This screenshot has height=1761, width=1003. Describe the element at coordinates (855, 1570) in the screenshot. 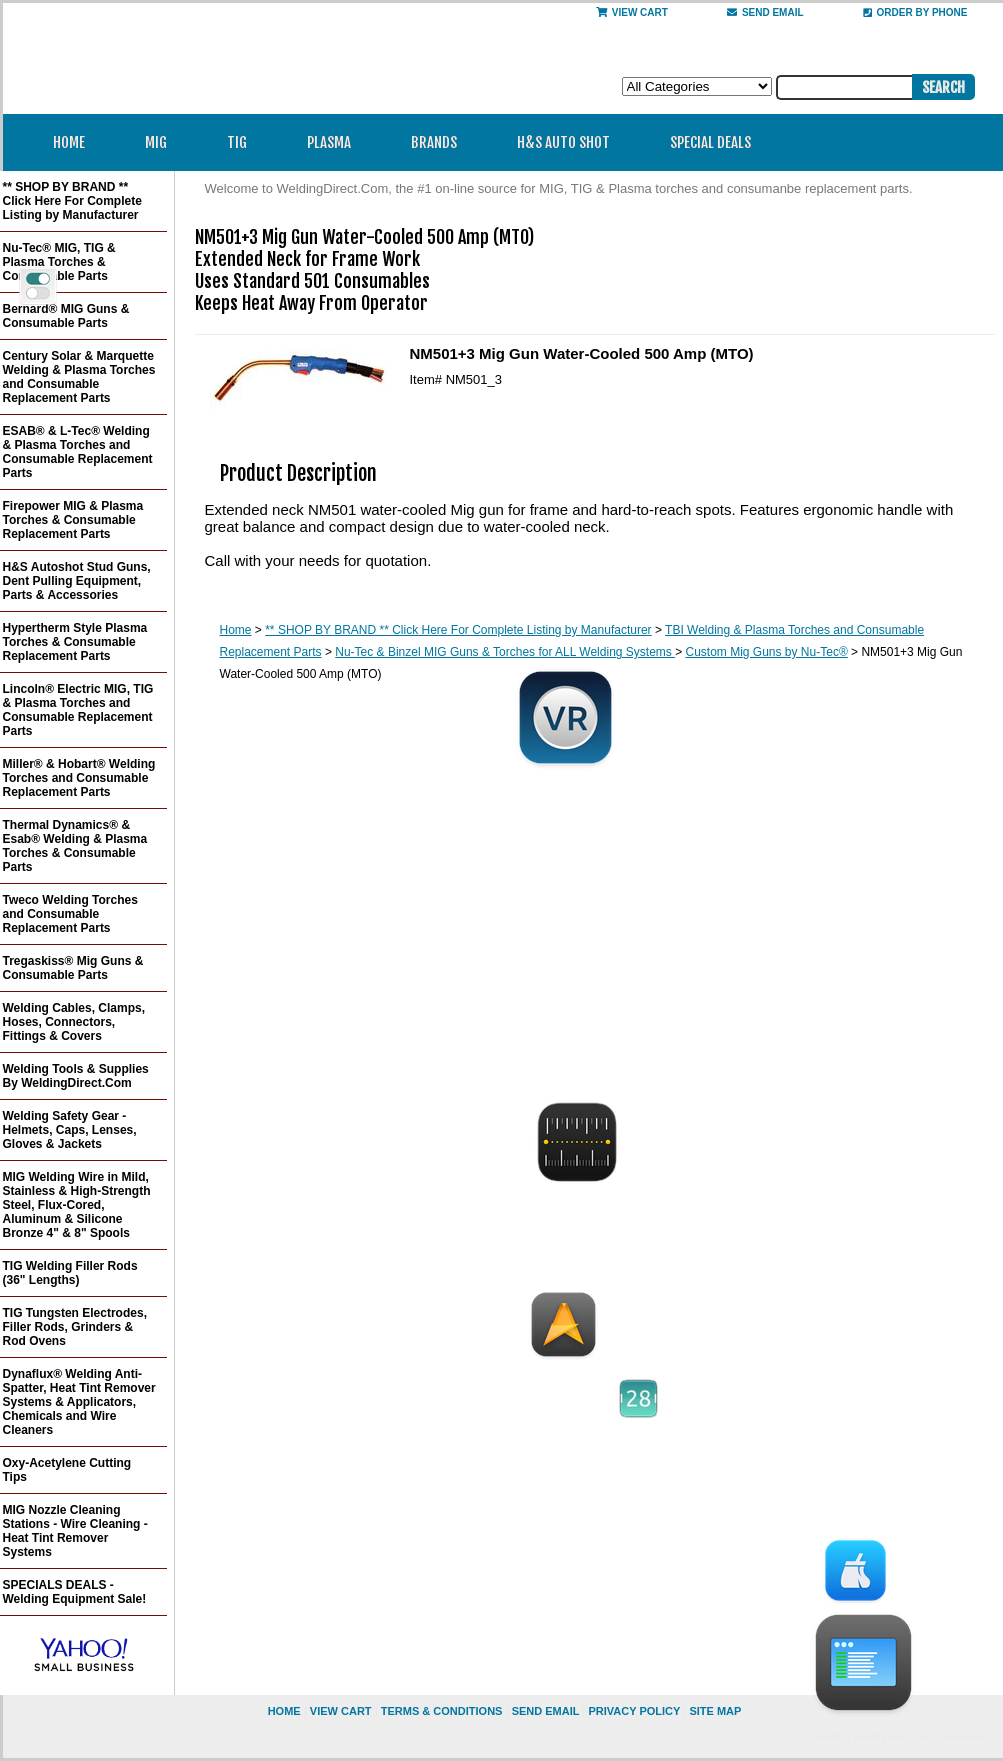

I see `open svgcleaner app` at that location.